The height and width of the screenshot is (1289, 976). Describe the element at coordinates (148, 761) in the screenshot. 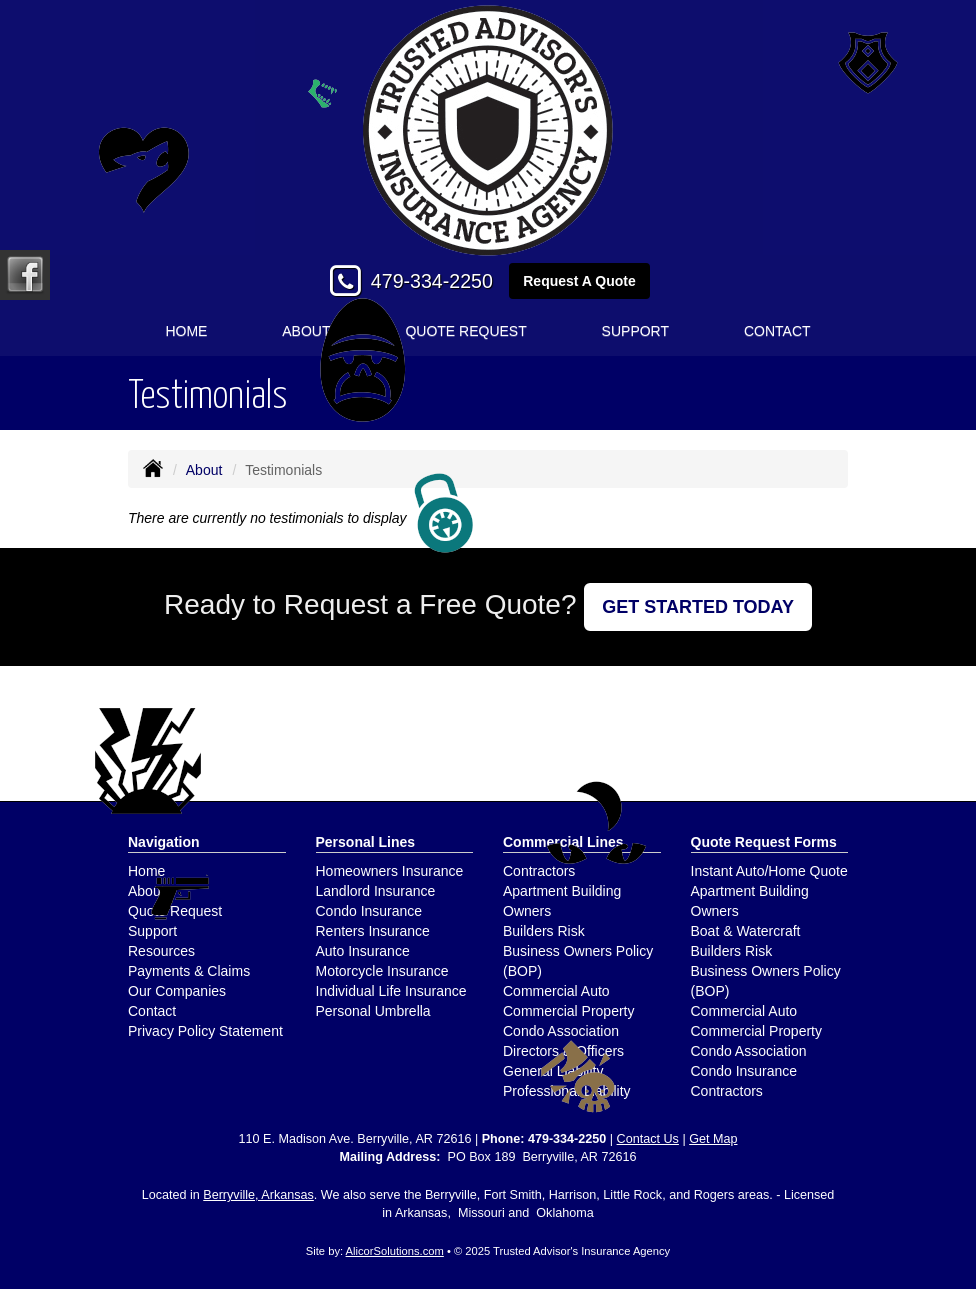

I see `indicates energy discharge or power dispersal` at that location.